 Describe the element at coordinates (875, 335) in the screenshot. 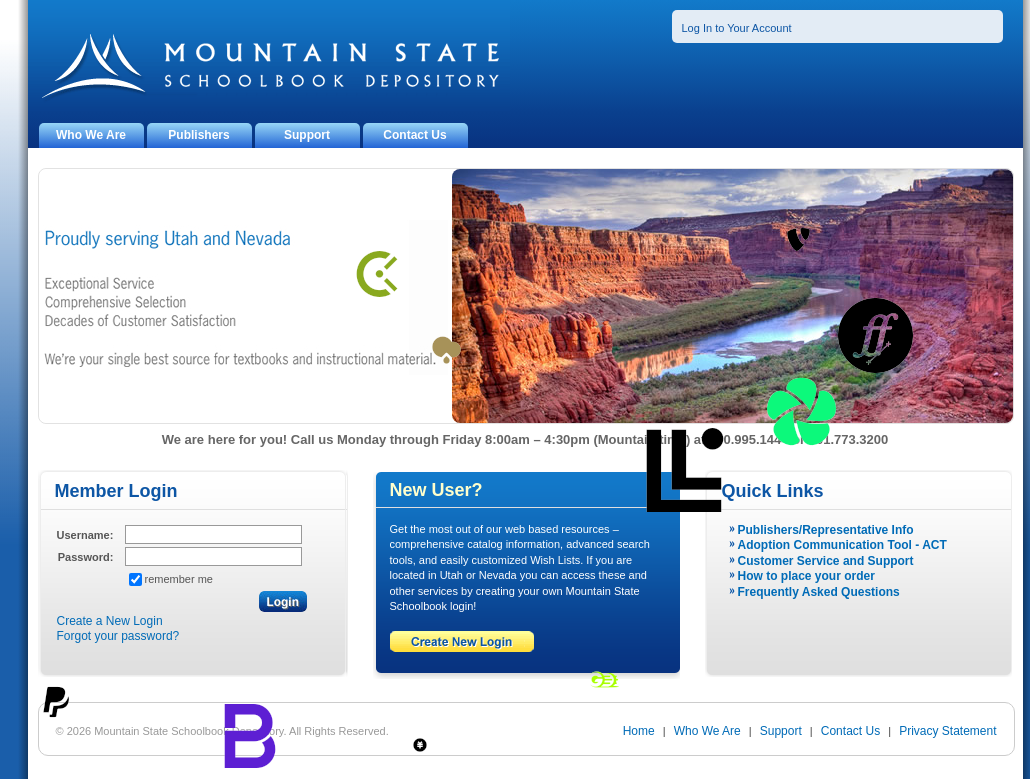

I see `open FontForge font editor application` at that location.